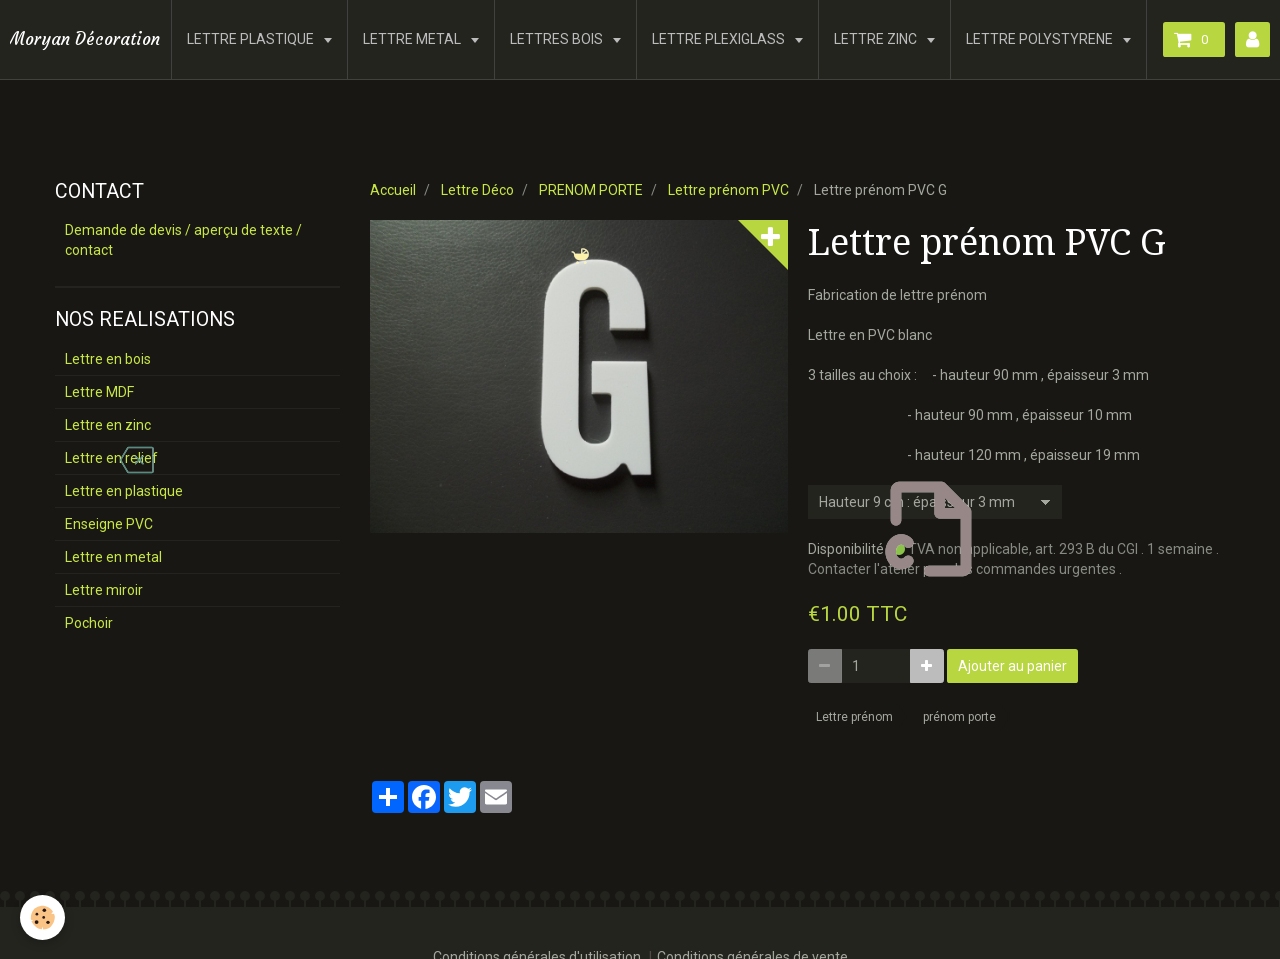  What do you see at coordinates (138, 460) in the screenshot?
I see `delete the previous character` at bounding box center [138, 460].